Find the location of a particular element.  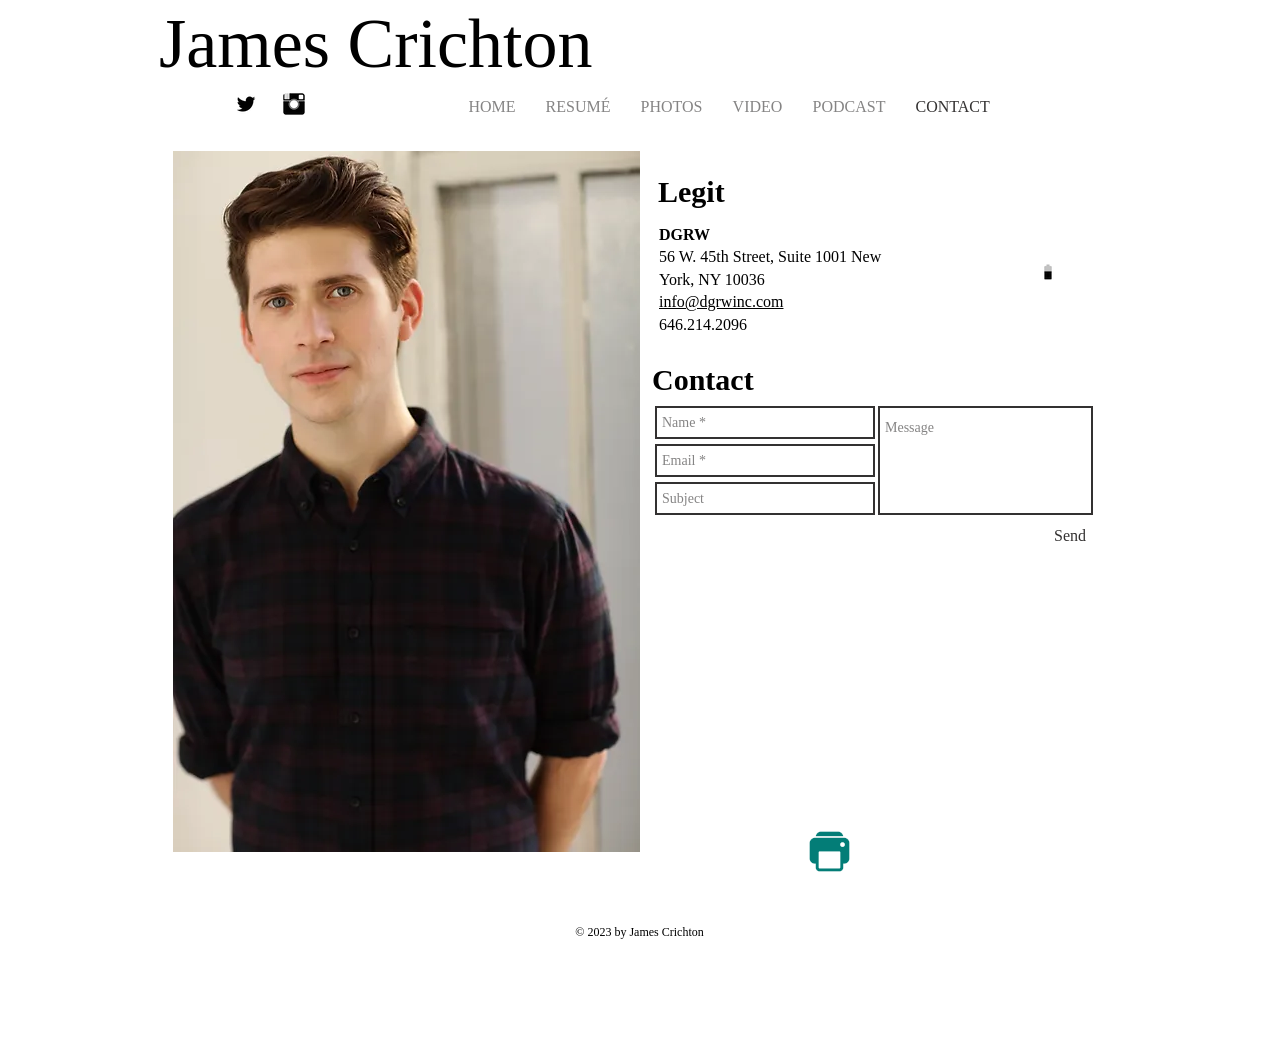

indicates battery level at approximately 60% is located at coordinates (1048, 272).